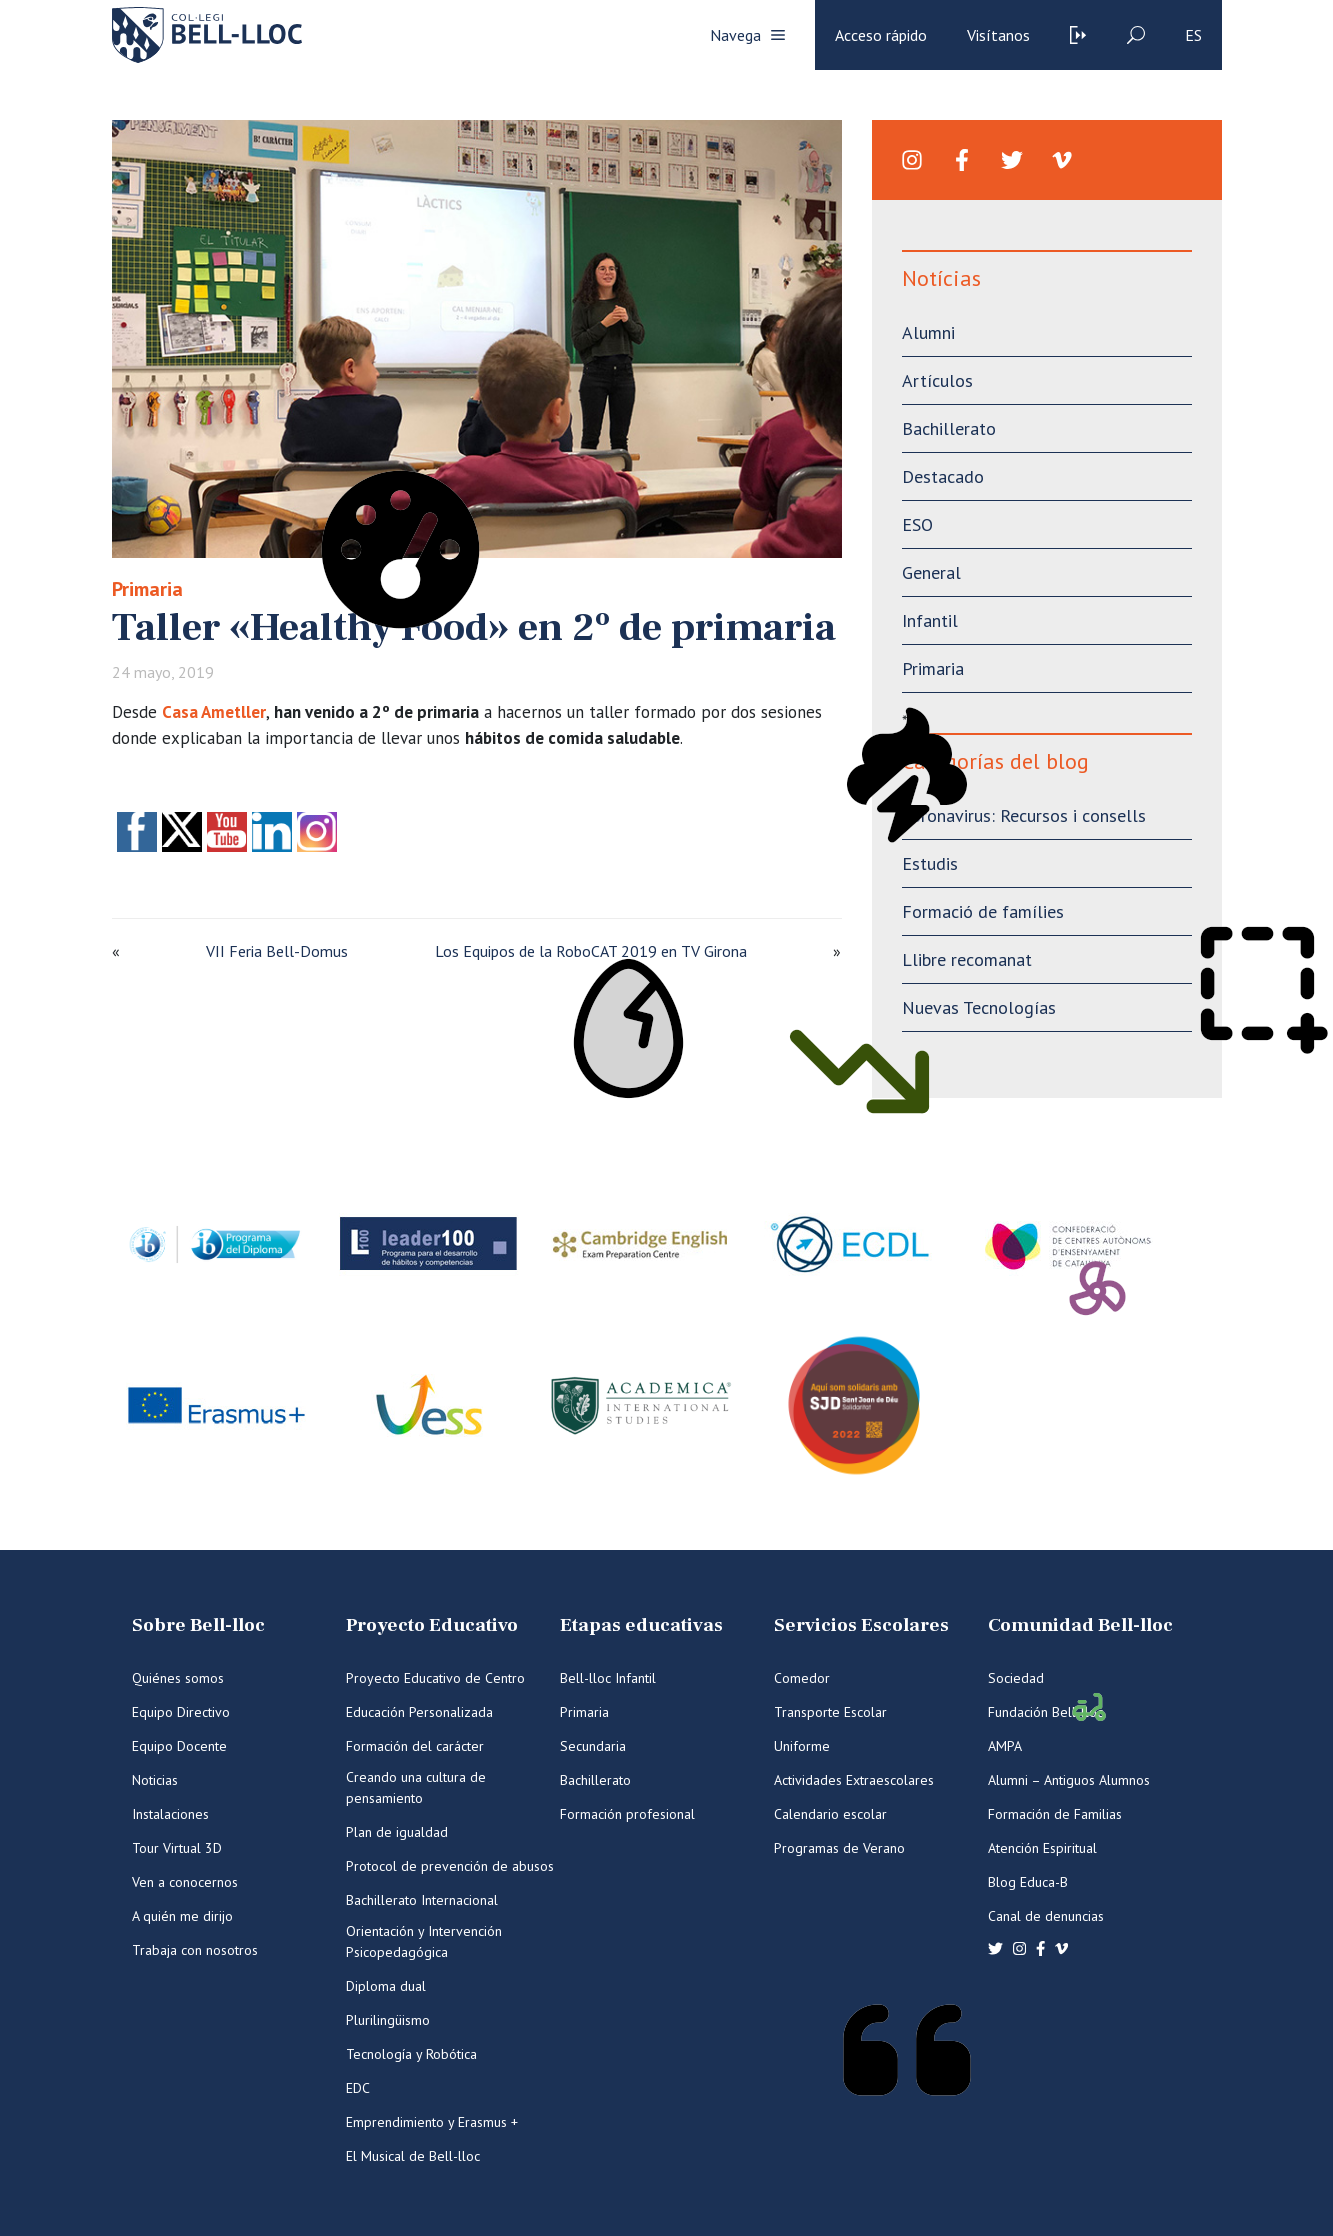 The image size is (1333, 2236). What do you see at coordinates (628, 1028) in the screenshot?
I see `indicates a cracked or broken item` at bounding box center [628, 1028].